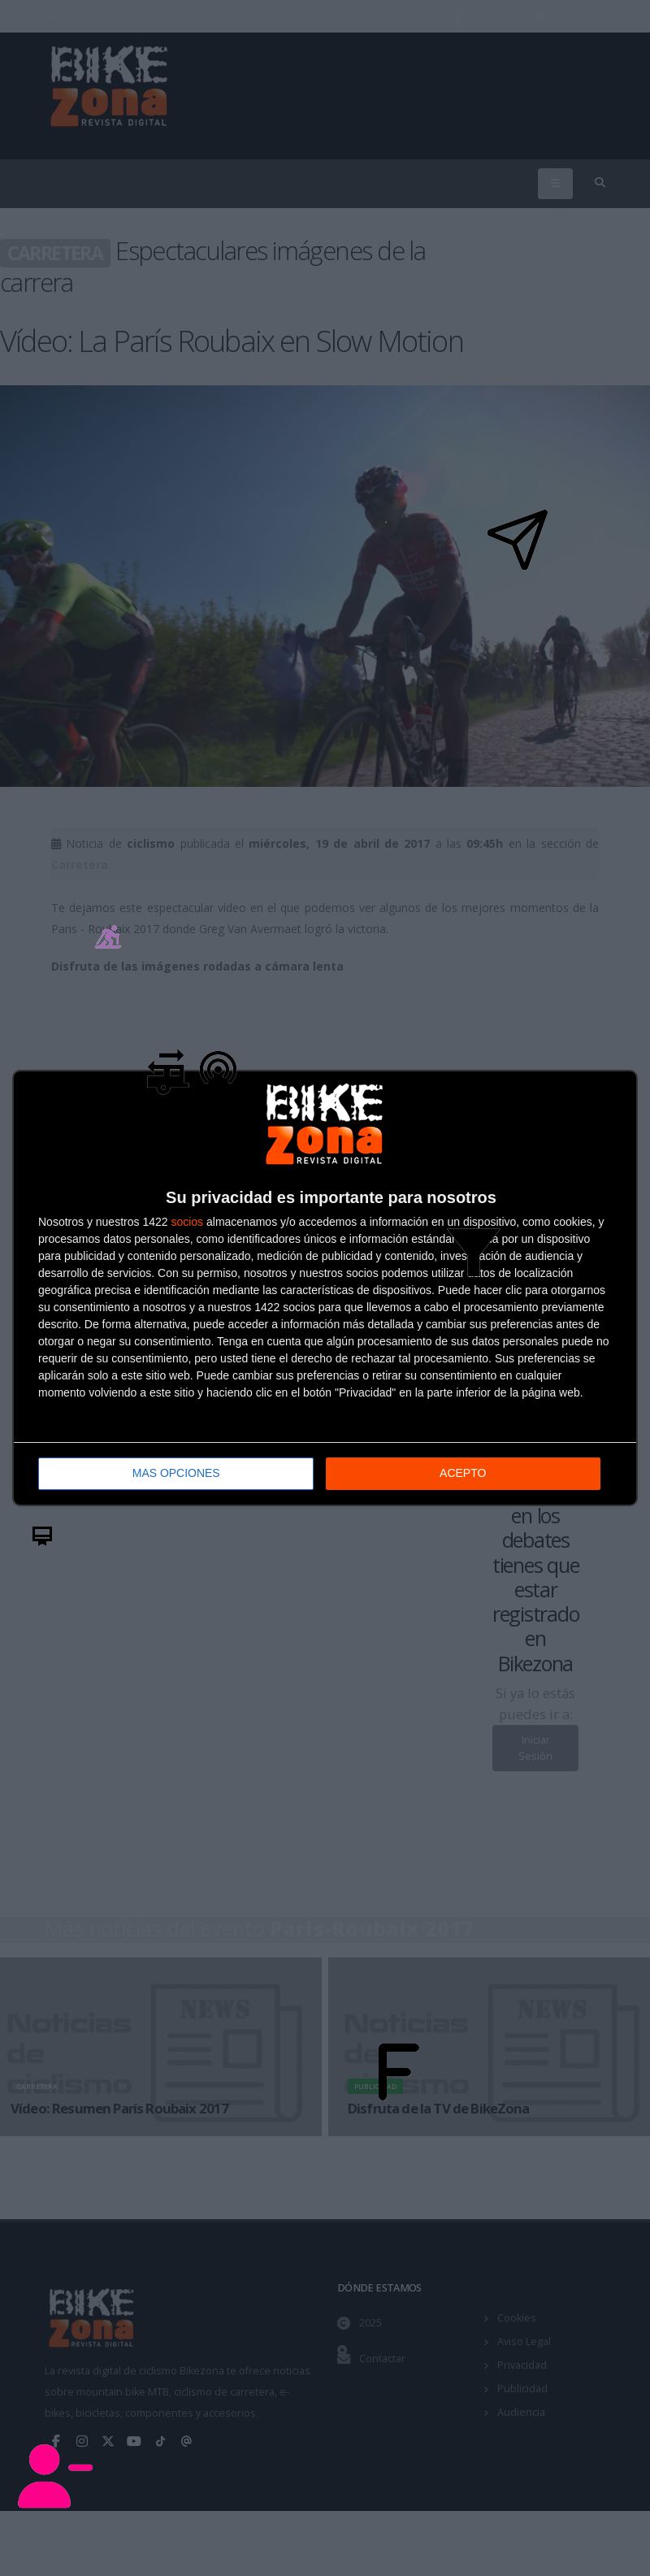 The image size is (650, 2576). I want to click on indicates RV hookup amenities available, so click(166, 1071).